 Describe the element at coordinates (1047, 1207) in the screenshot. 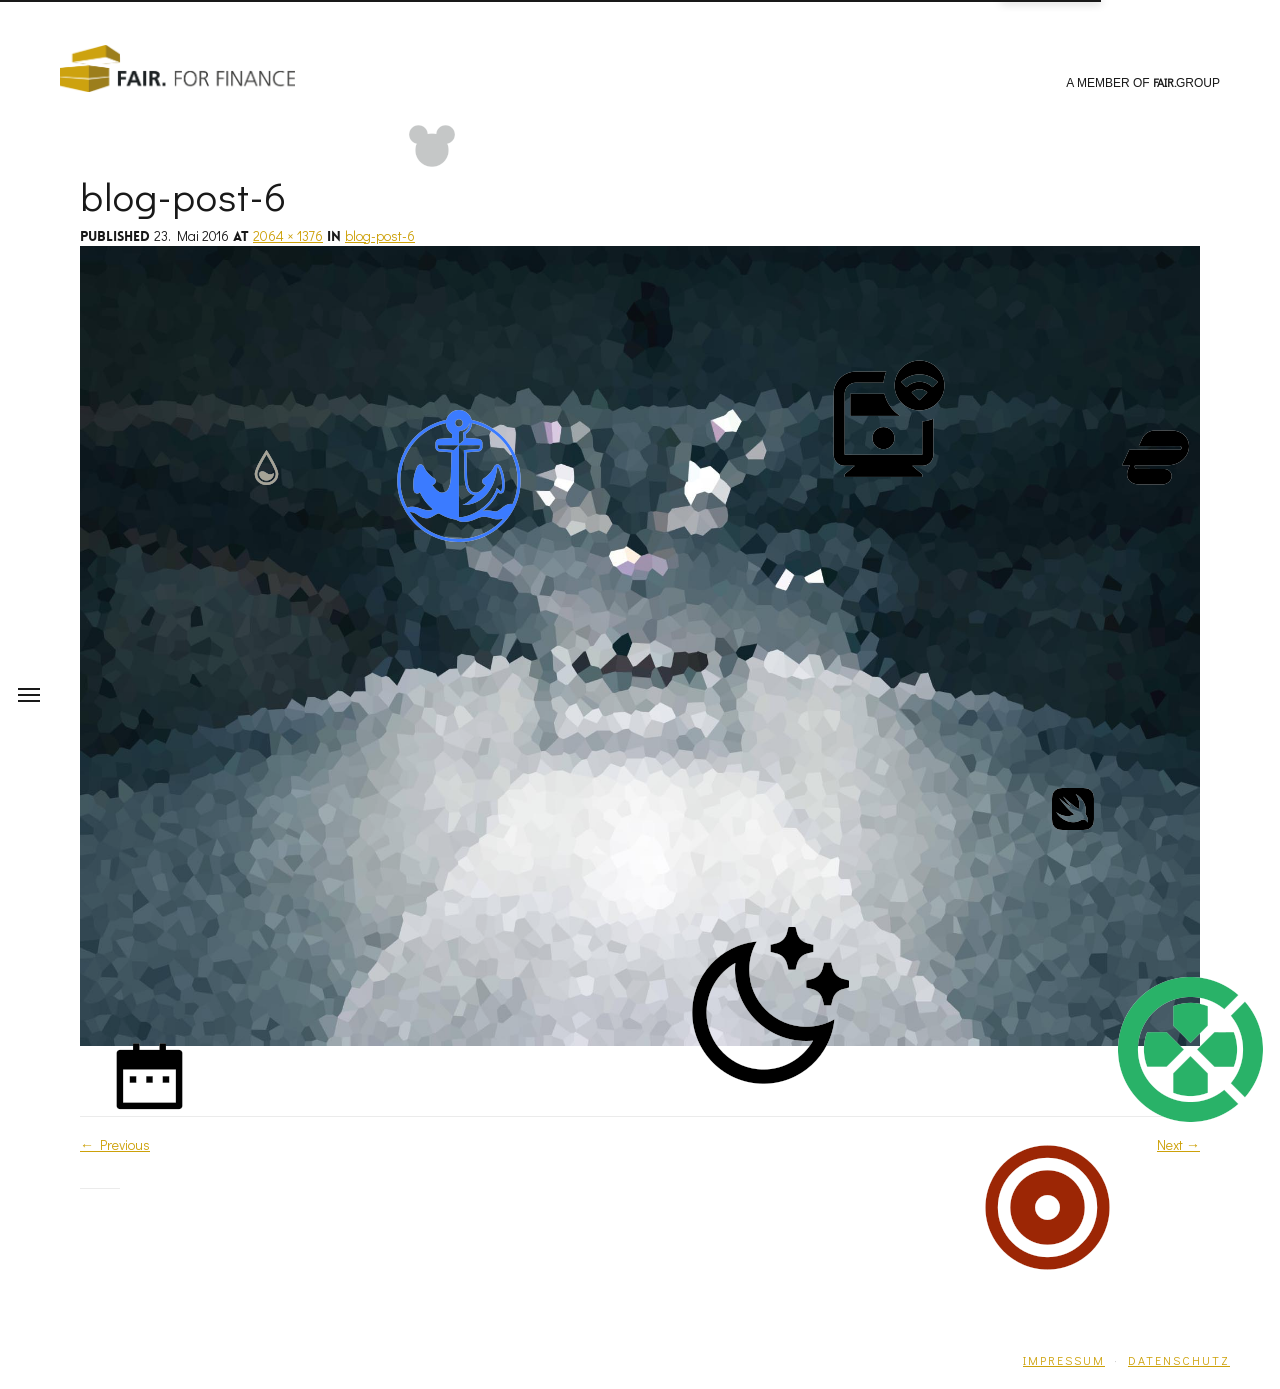

I see `enable focus or do not disturb mode` at that location.